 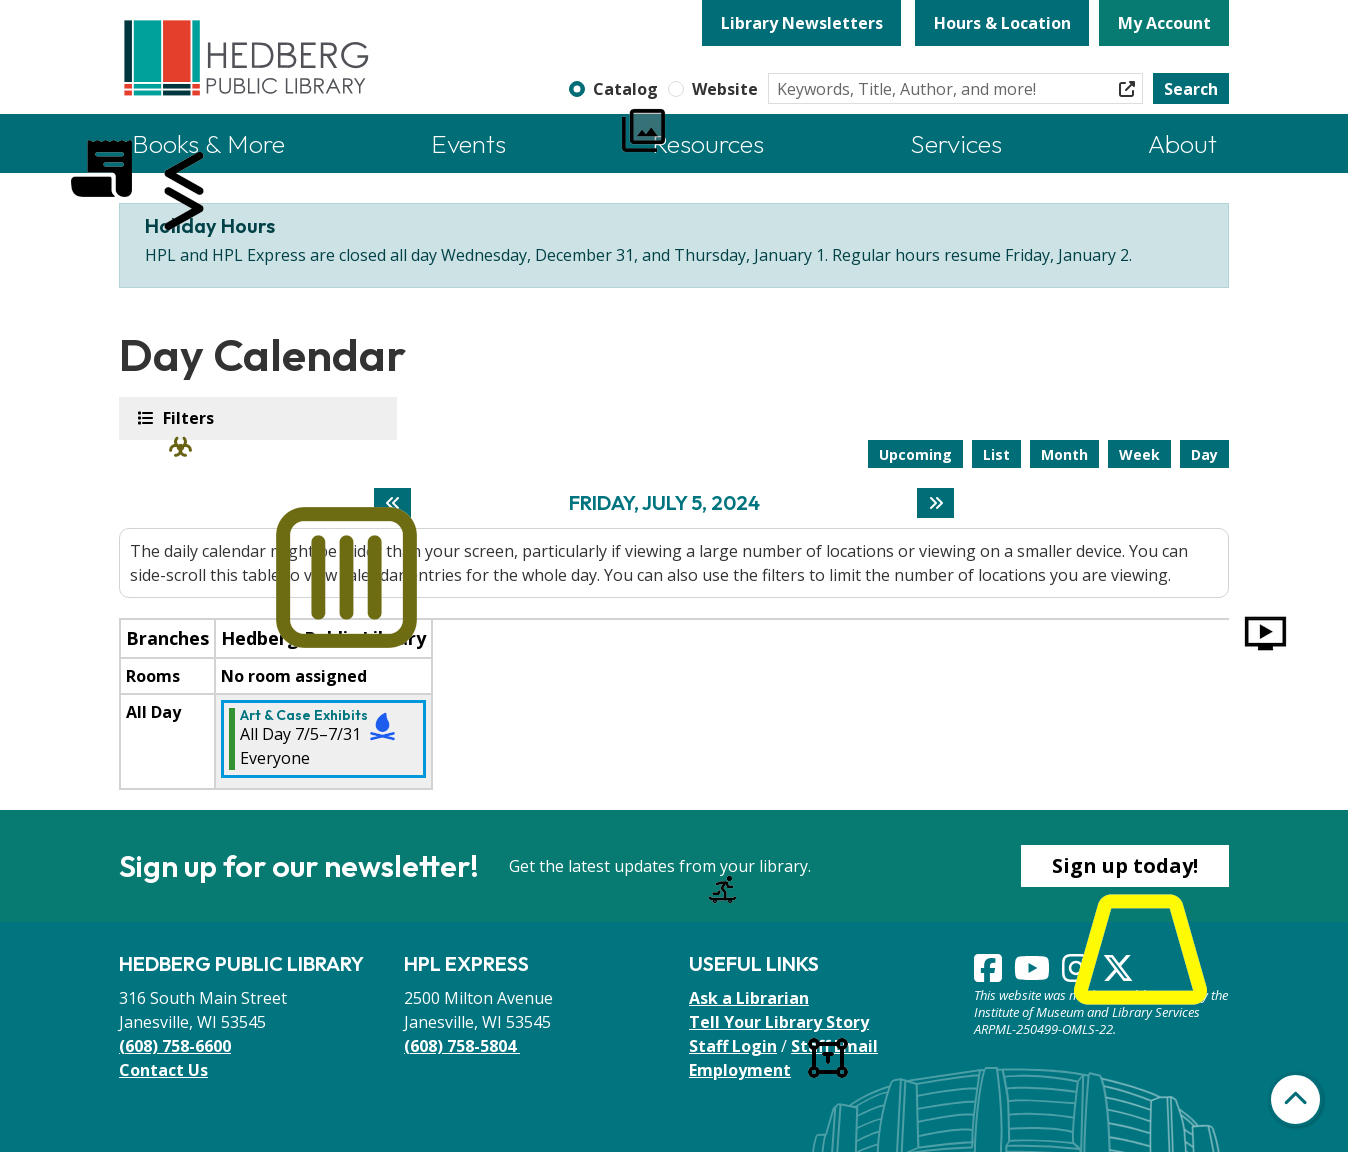 What do you see at coordinates (184, 191) in the screenshot?
I see `open stocktwits social trading platform` at bounding box center [184, 191].